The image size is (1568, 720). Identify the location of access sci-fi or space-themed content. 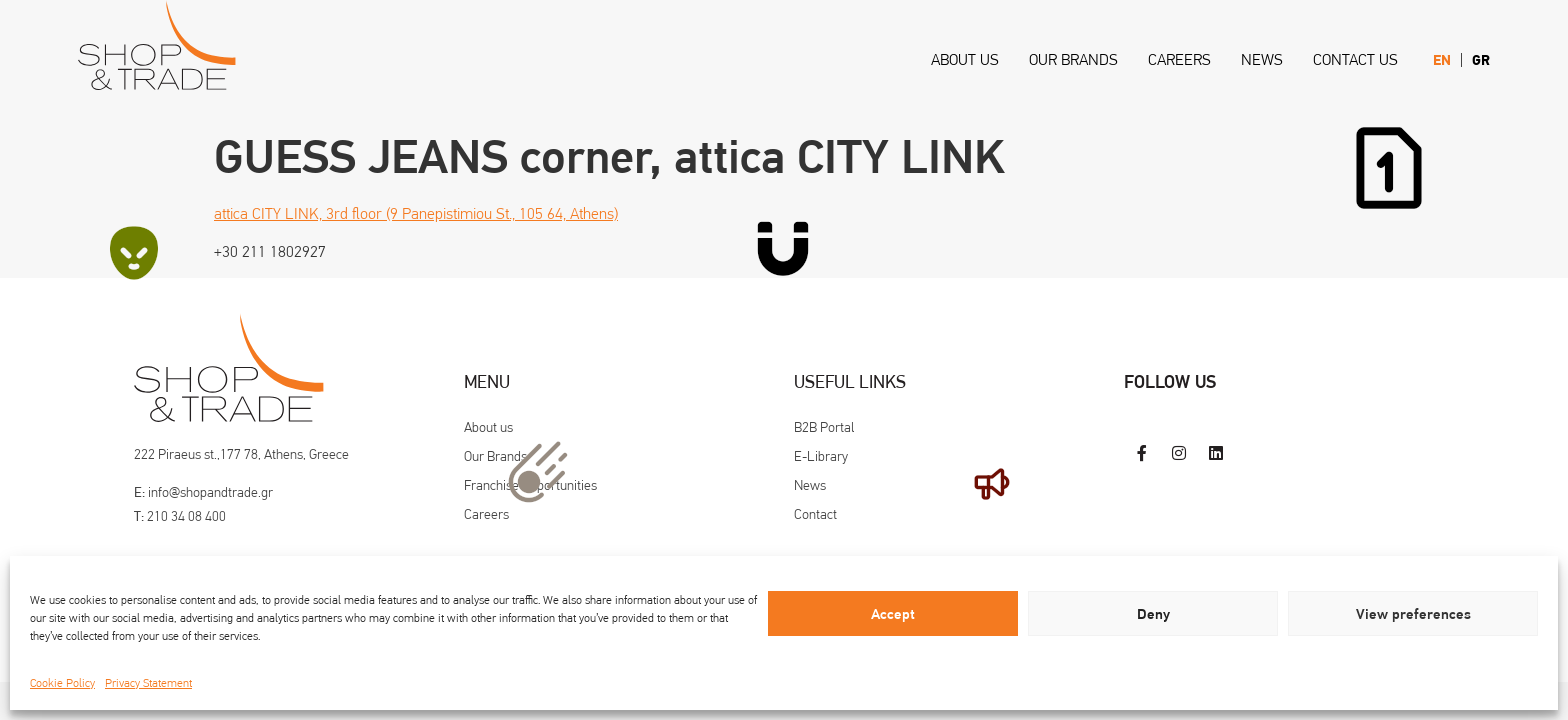
(134, 253).